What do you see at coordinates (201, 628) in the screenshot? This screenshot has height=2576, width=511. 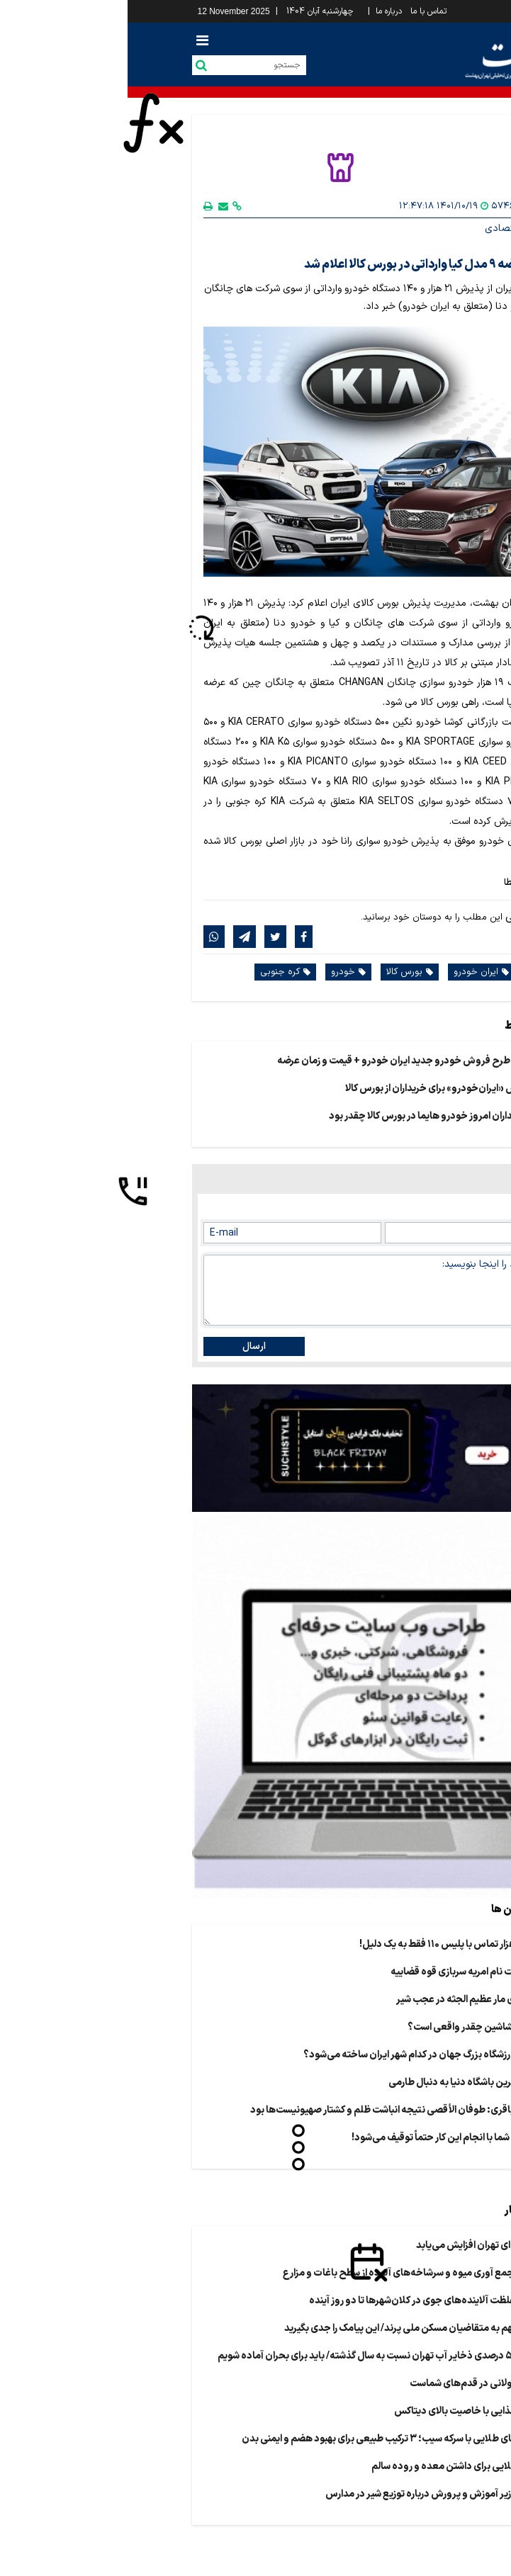 I see `rotate image clockwise` at bounding box center [201, 628].